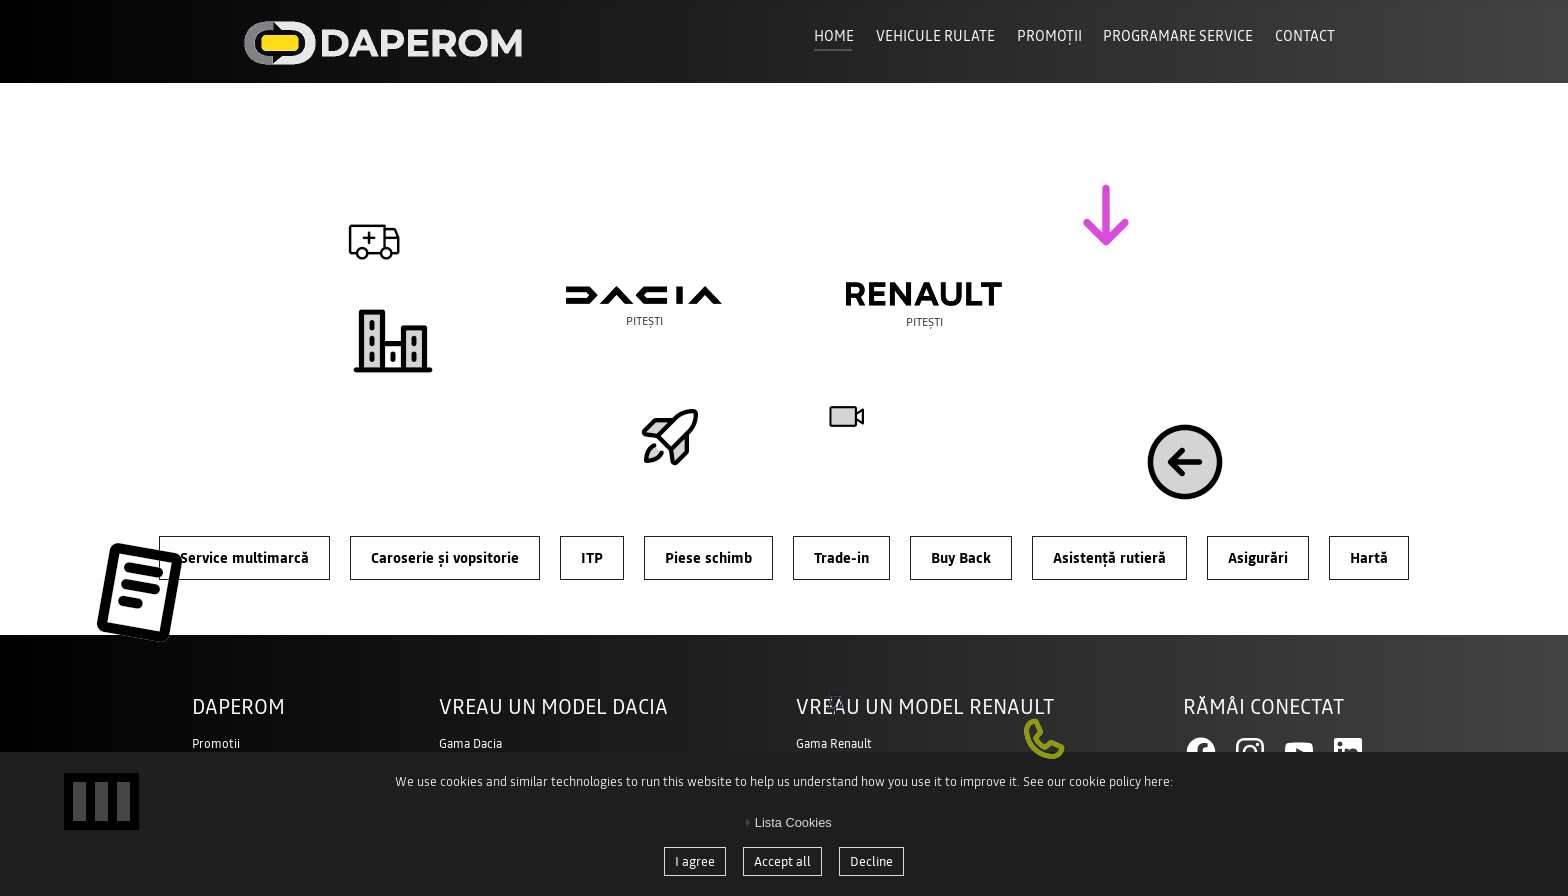 The image size is (1568, 896). Describe the element at coordinates (372, 239) in the screenshot. I see `access emergency medical services` at that location.